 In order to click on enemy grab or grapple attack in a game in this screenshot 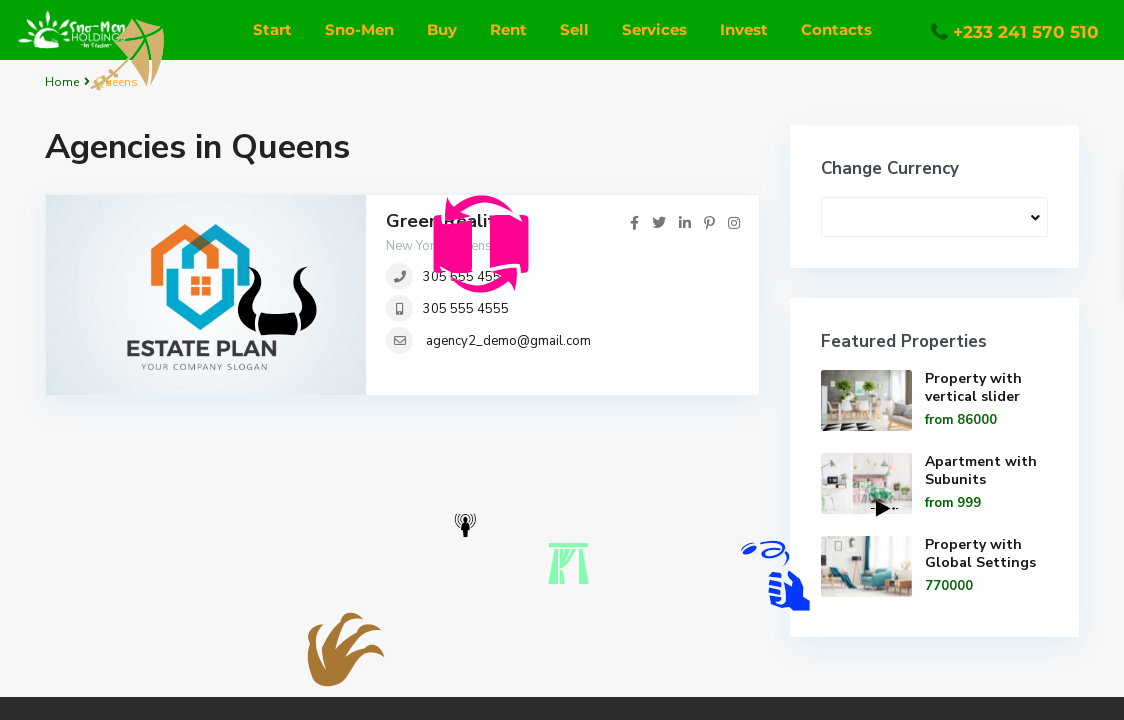, I will do `click(346, 648)`.